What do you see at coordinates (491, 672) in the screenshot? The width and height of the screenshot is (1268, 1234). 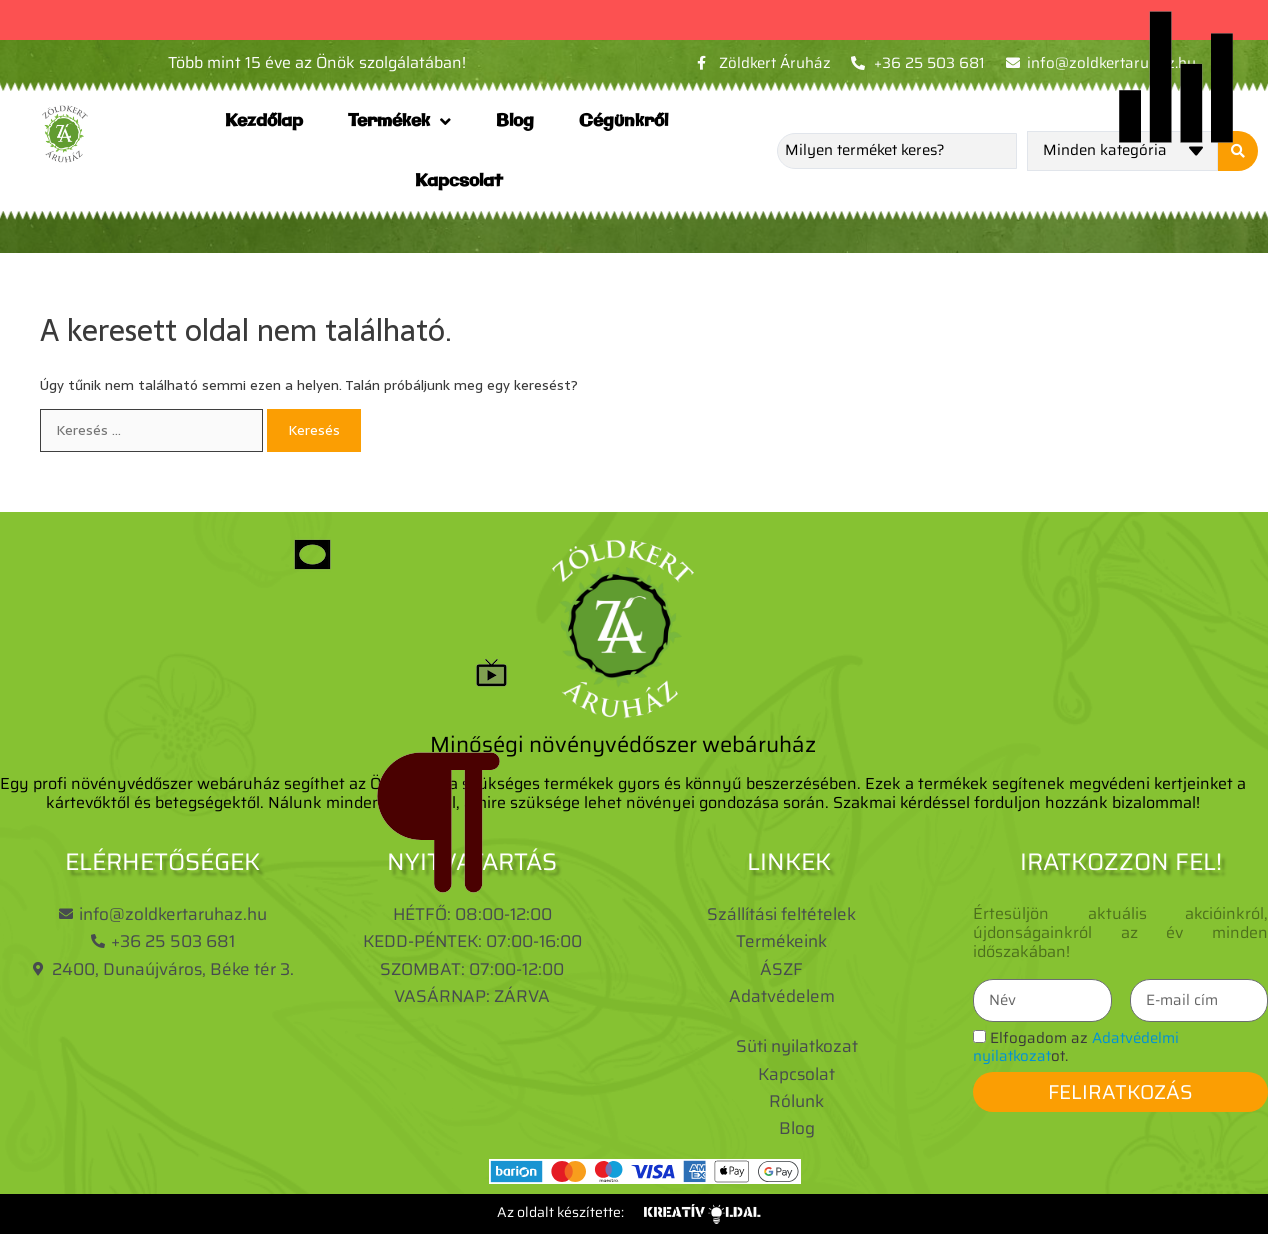 I see `watch live television or streaming content` at bounding box center [491, 672].